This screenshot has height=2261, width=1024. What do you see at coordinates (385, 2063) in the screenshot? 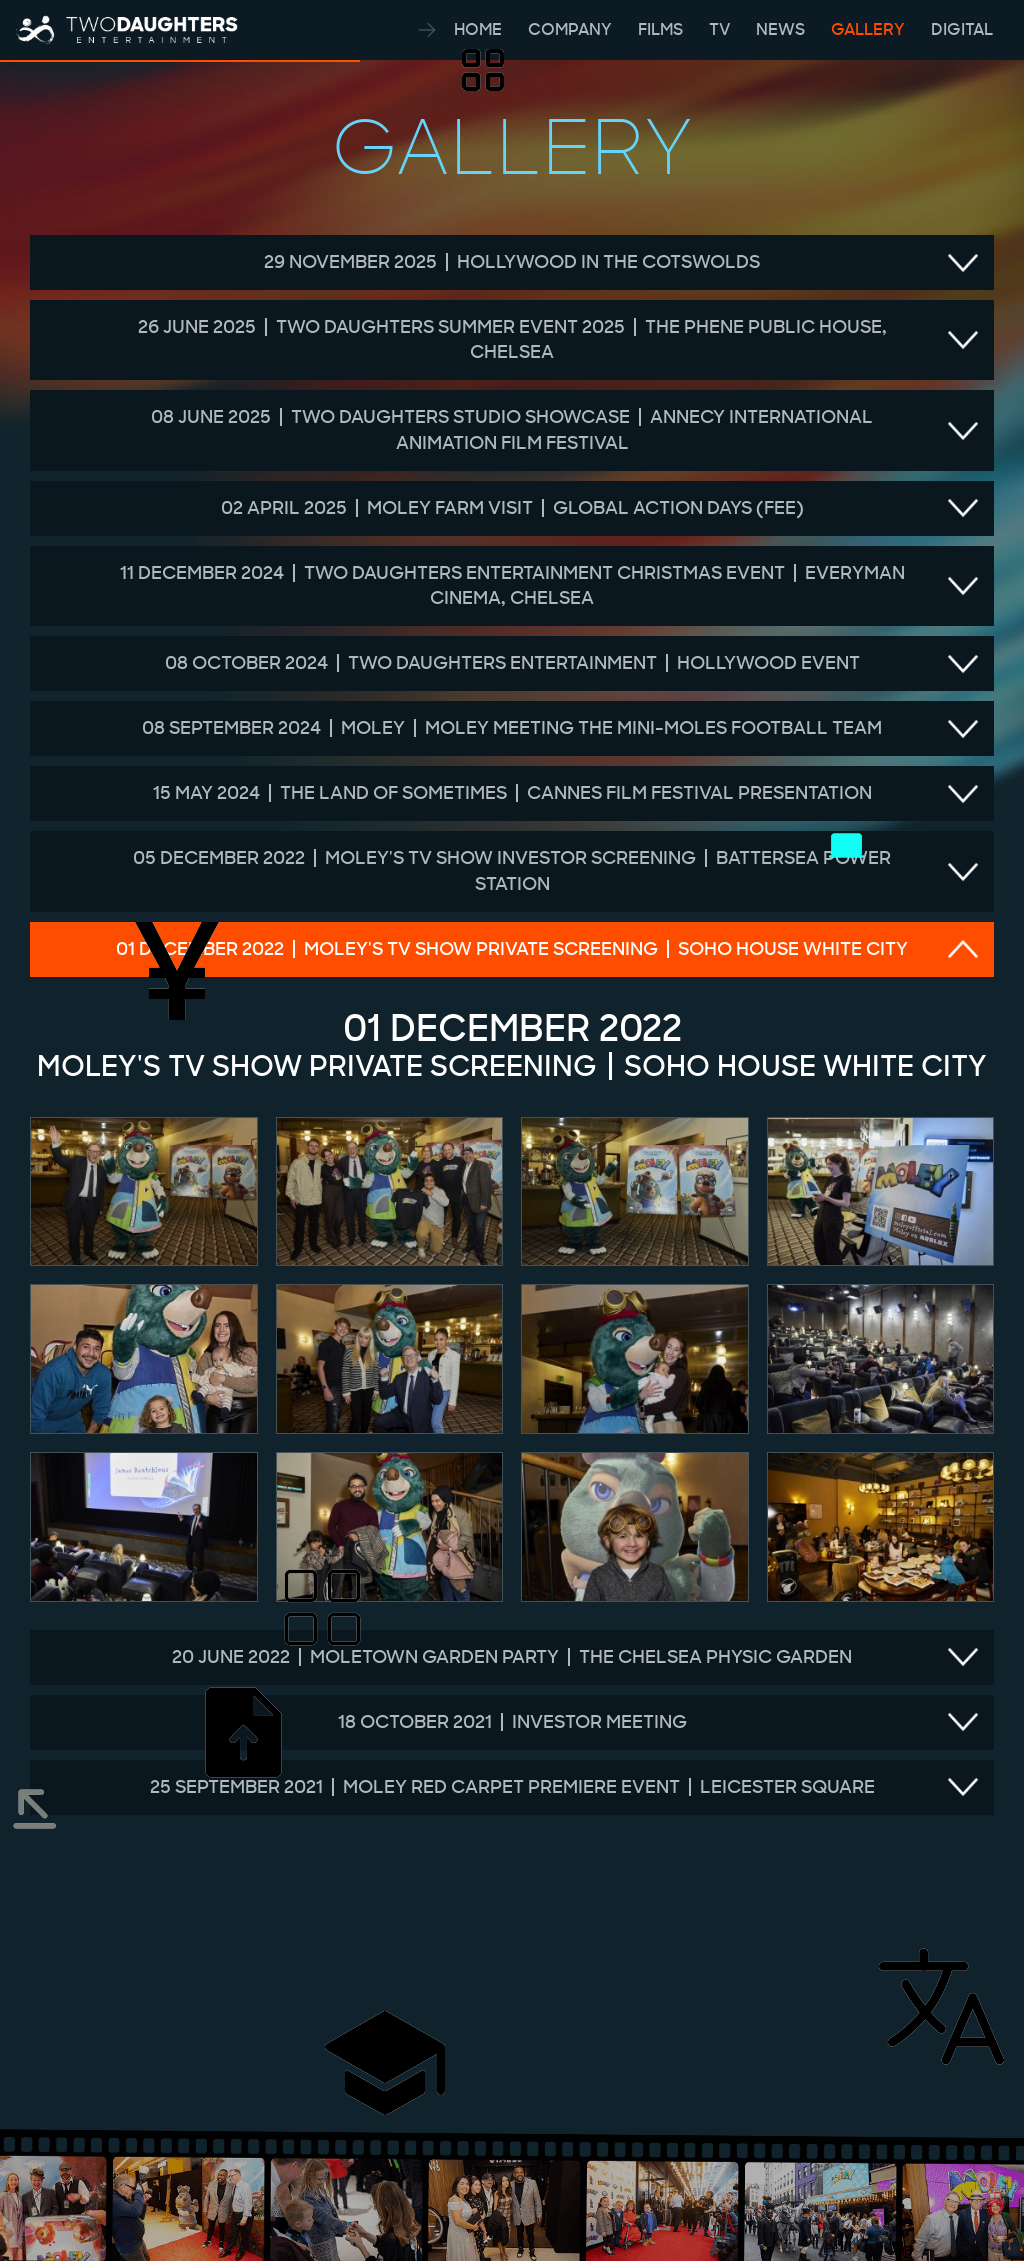
I see `access education or learning features` at bounding box center [385, 2063].